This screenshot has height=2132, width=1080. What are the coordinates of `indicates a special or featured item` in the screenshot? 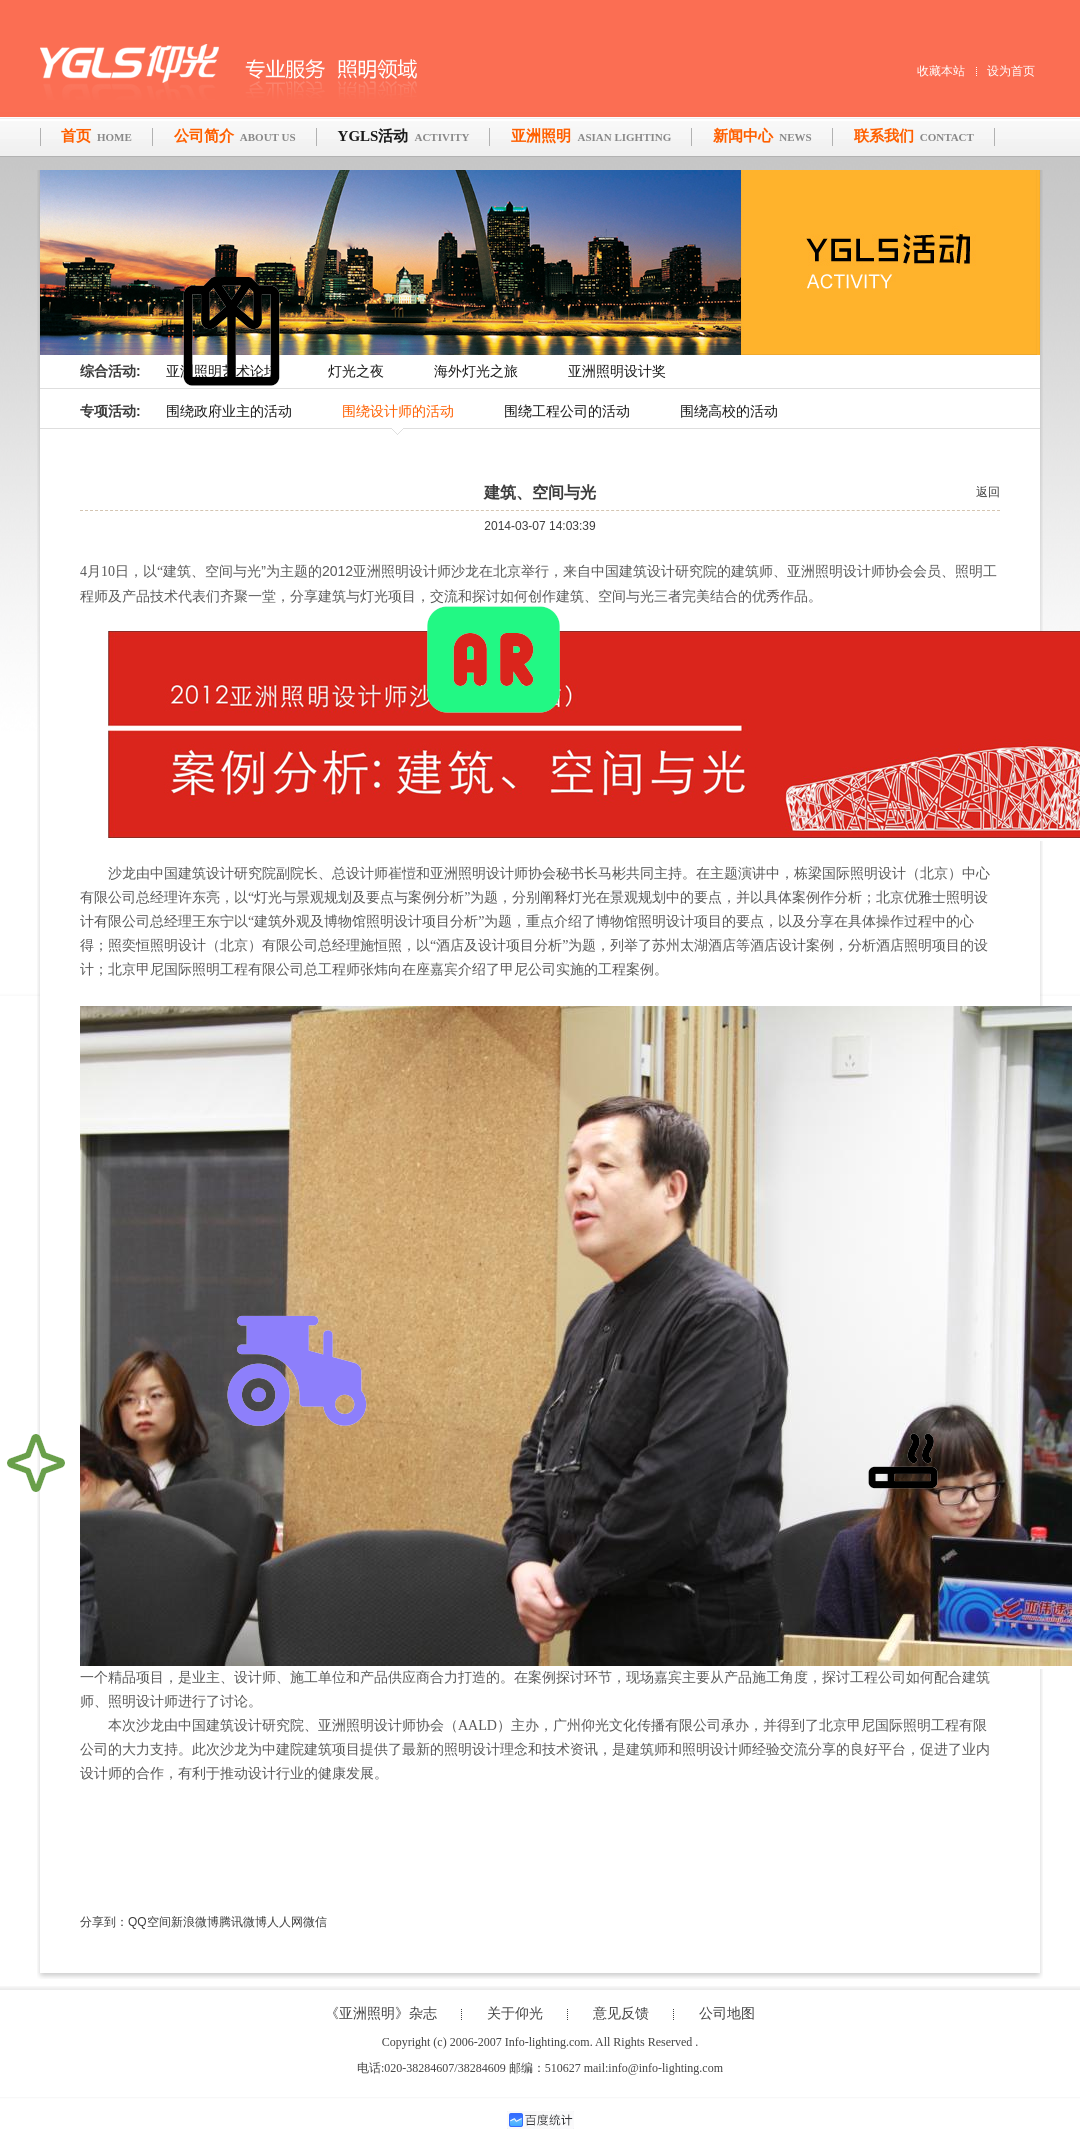 It's located at (36, 1463).